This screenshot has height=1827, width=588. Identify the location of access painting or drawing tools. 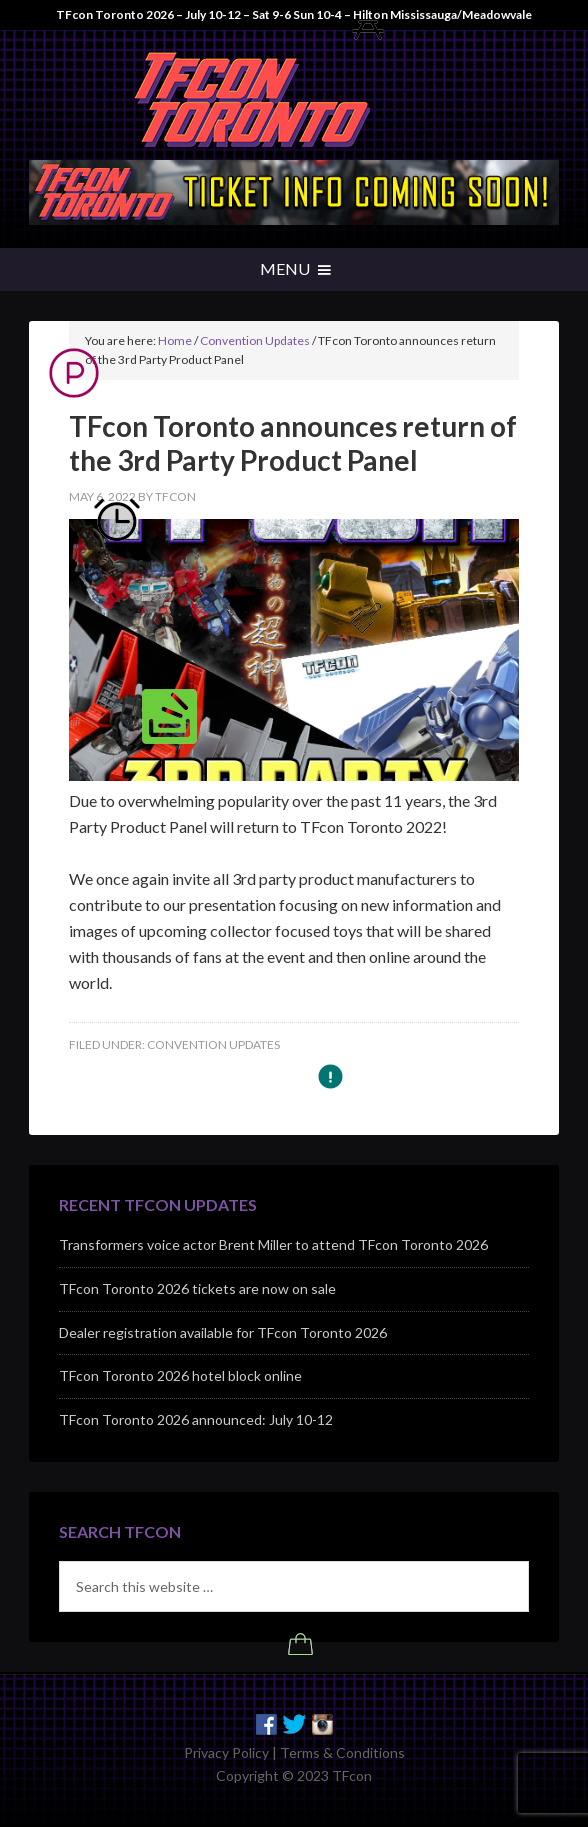
(366, 617).